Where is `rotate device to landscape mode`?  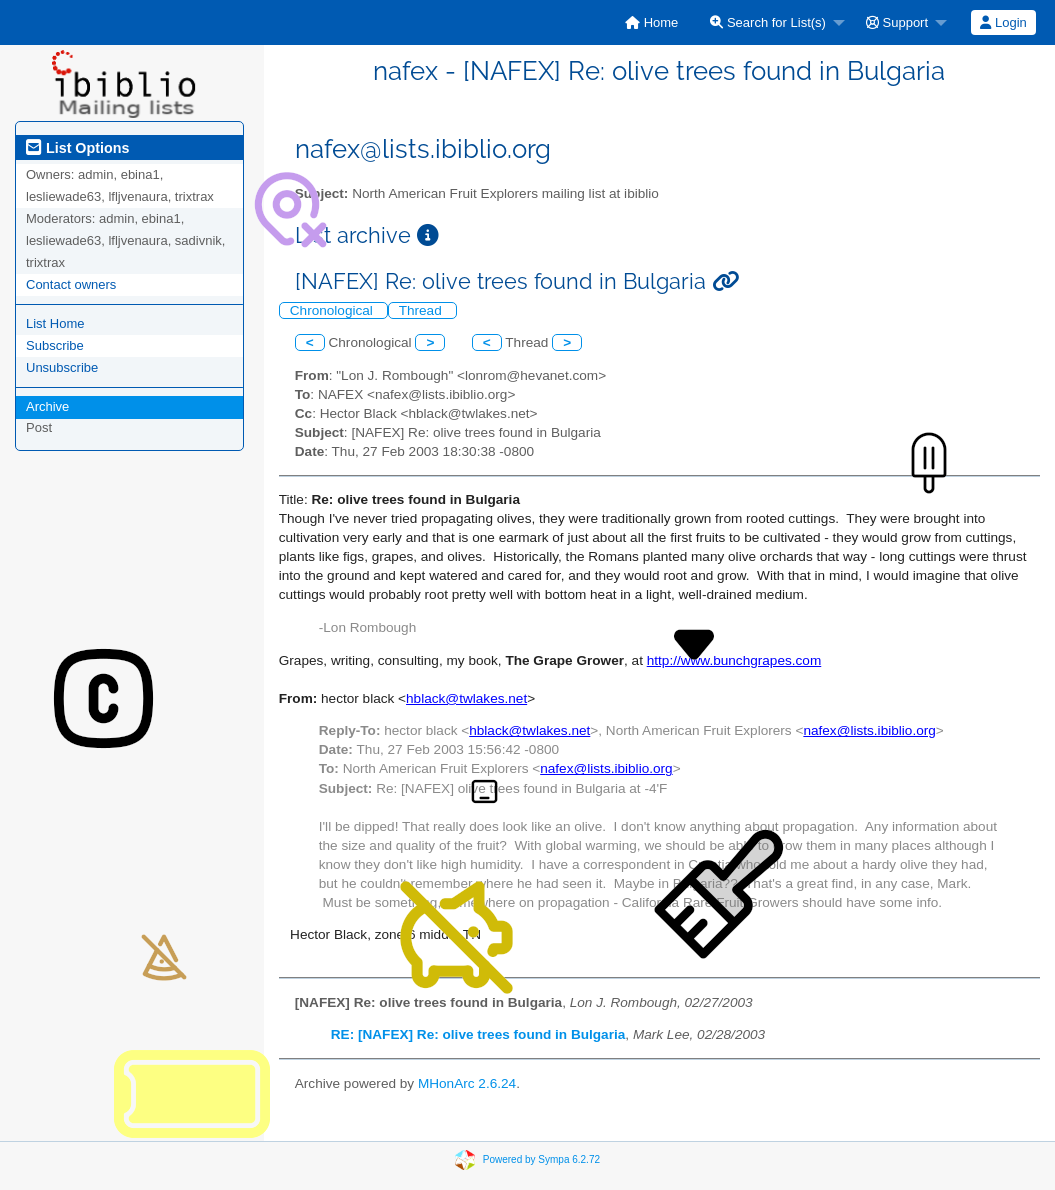 rotate device to landscape mode is located at coordinates (192, 1094).